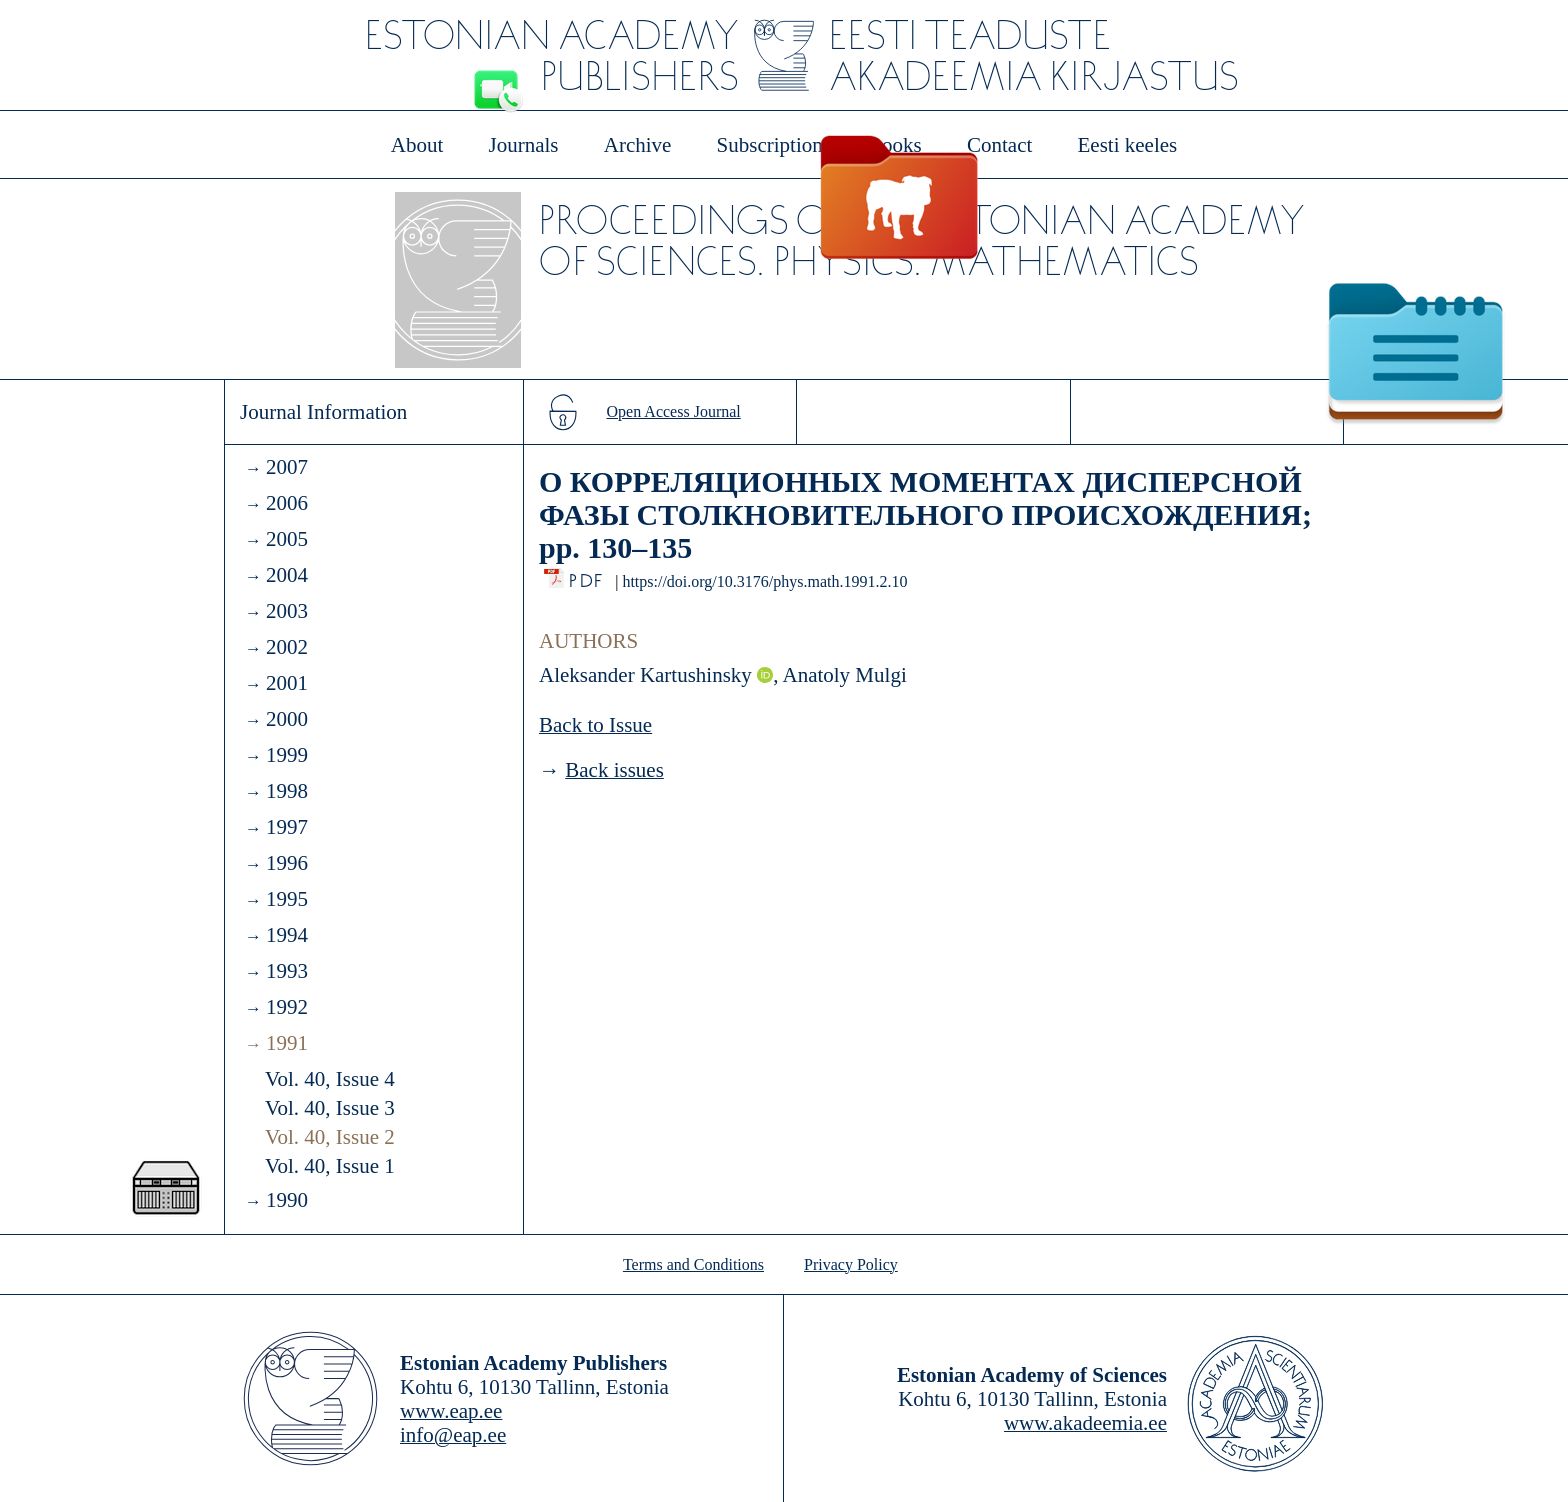  I want to click on access xserve in sidebar, so click(166, 1186).